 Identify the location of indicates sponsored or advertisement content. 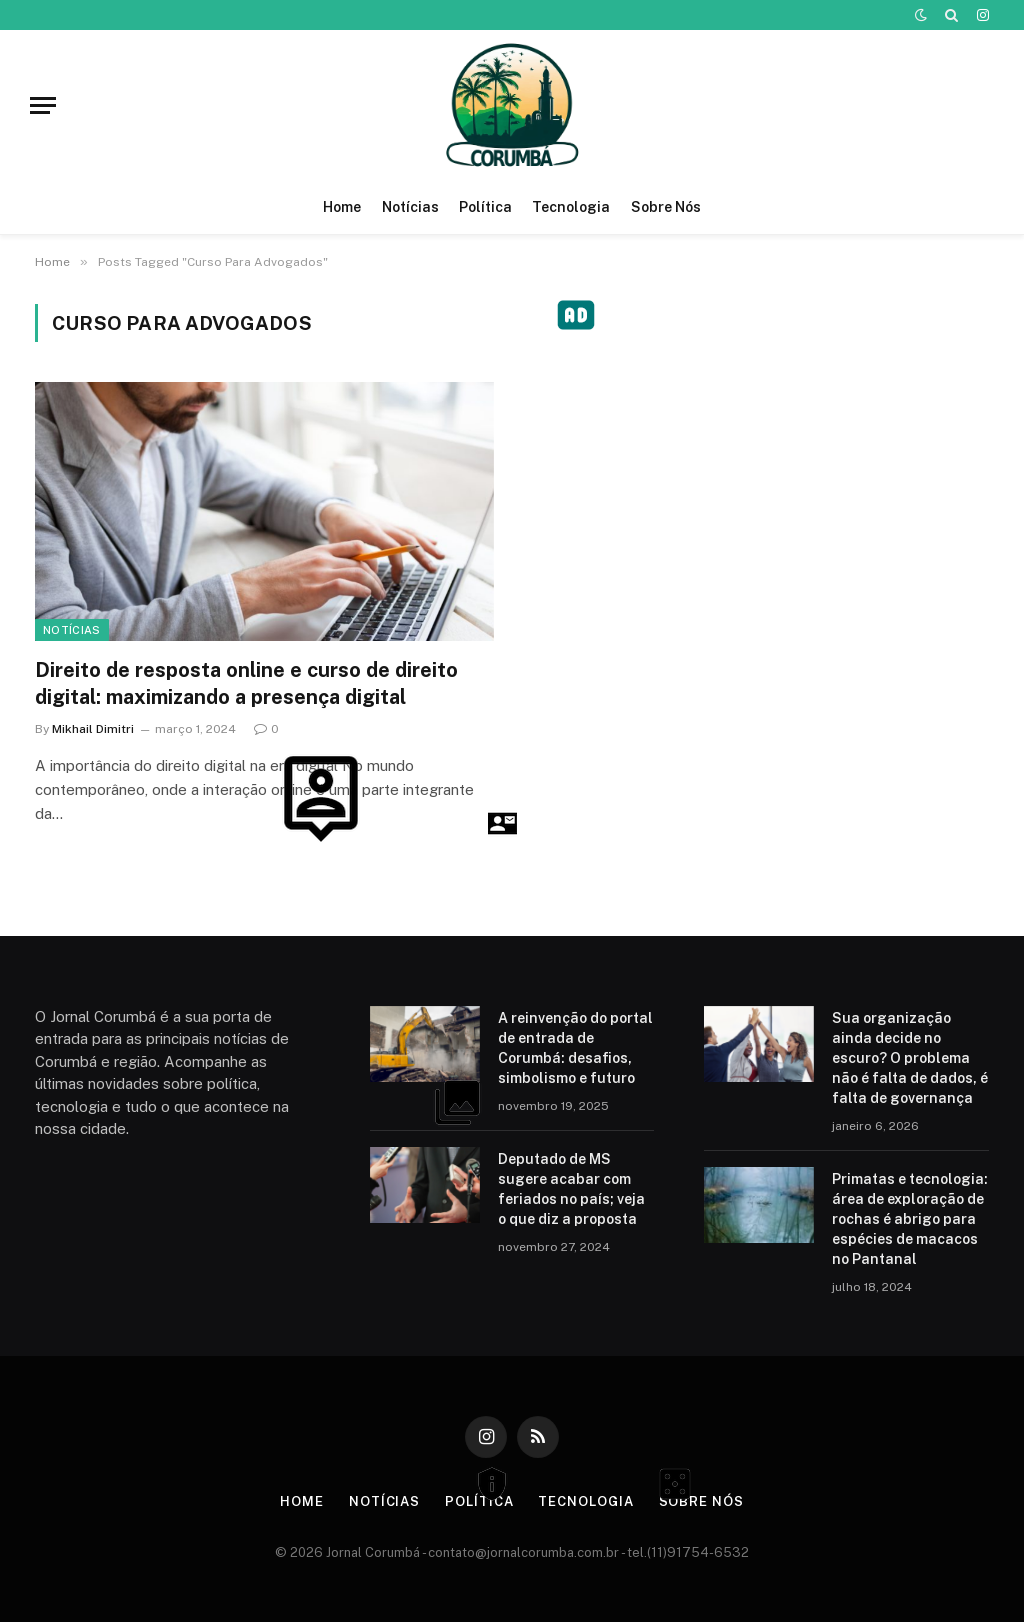
(576, 315).